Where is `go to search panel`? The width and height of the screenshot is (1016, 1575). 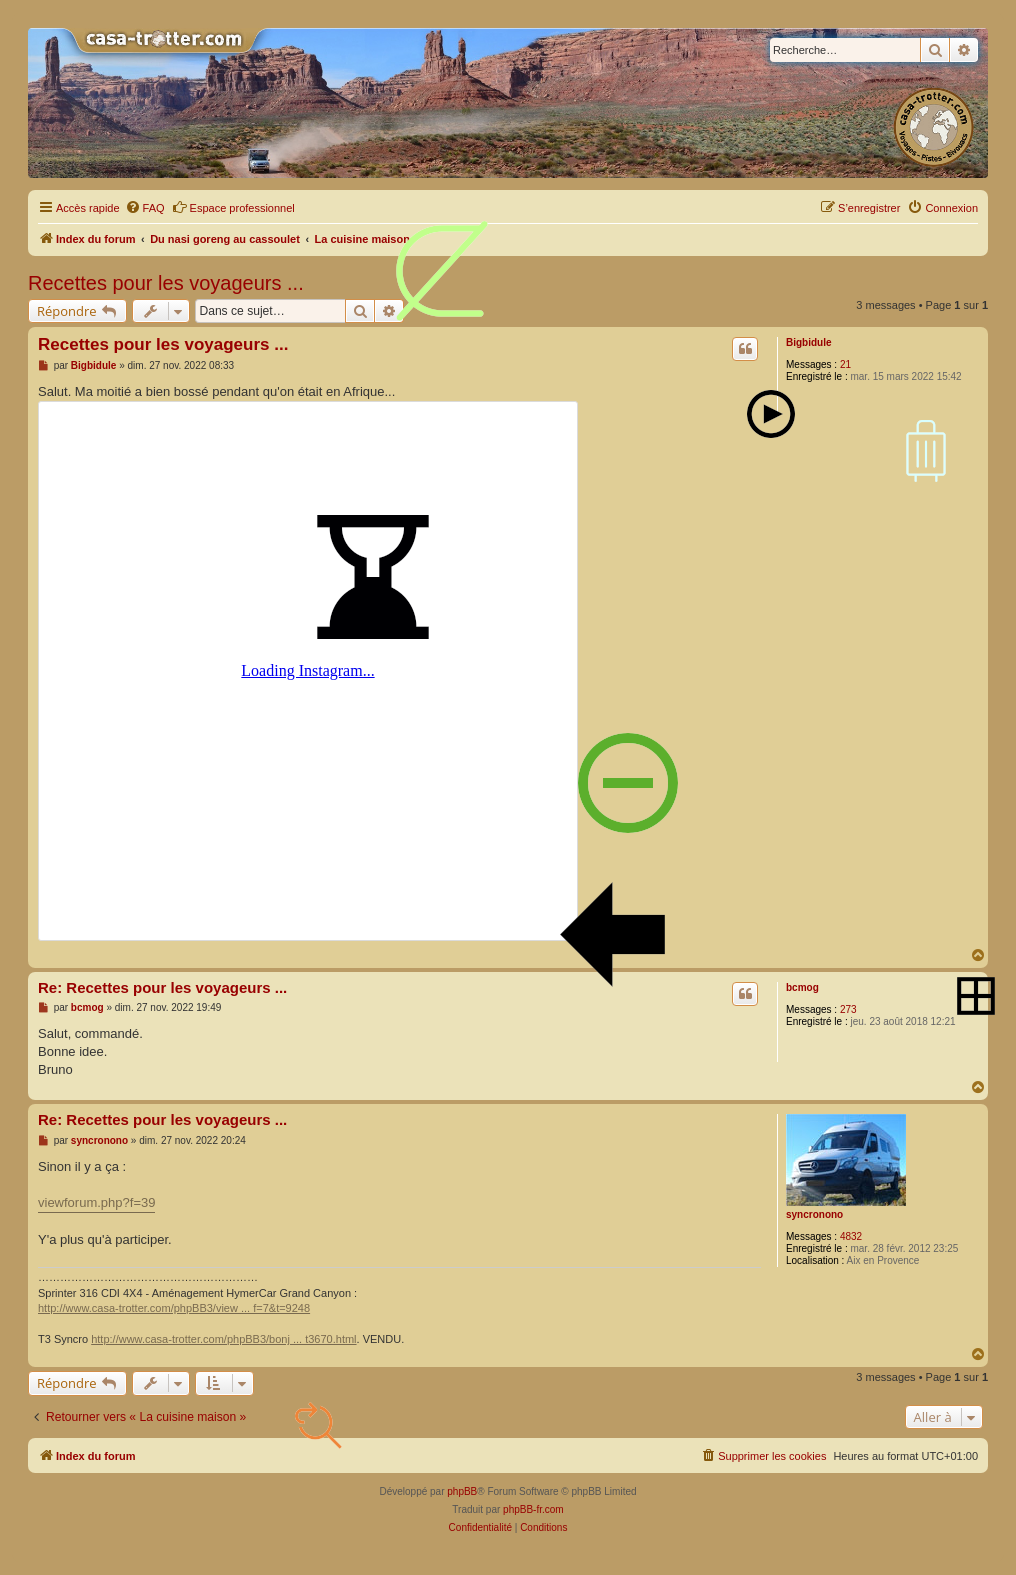
go to search panel is located at coordinates (320, 1427).